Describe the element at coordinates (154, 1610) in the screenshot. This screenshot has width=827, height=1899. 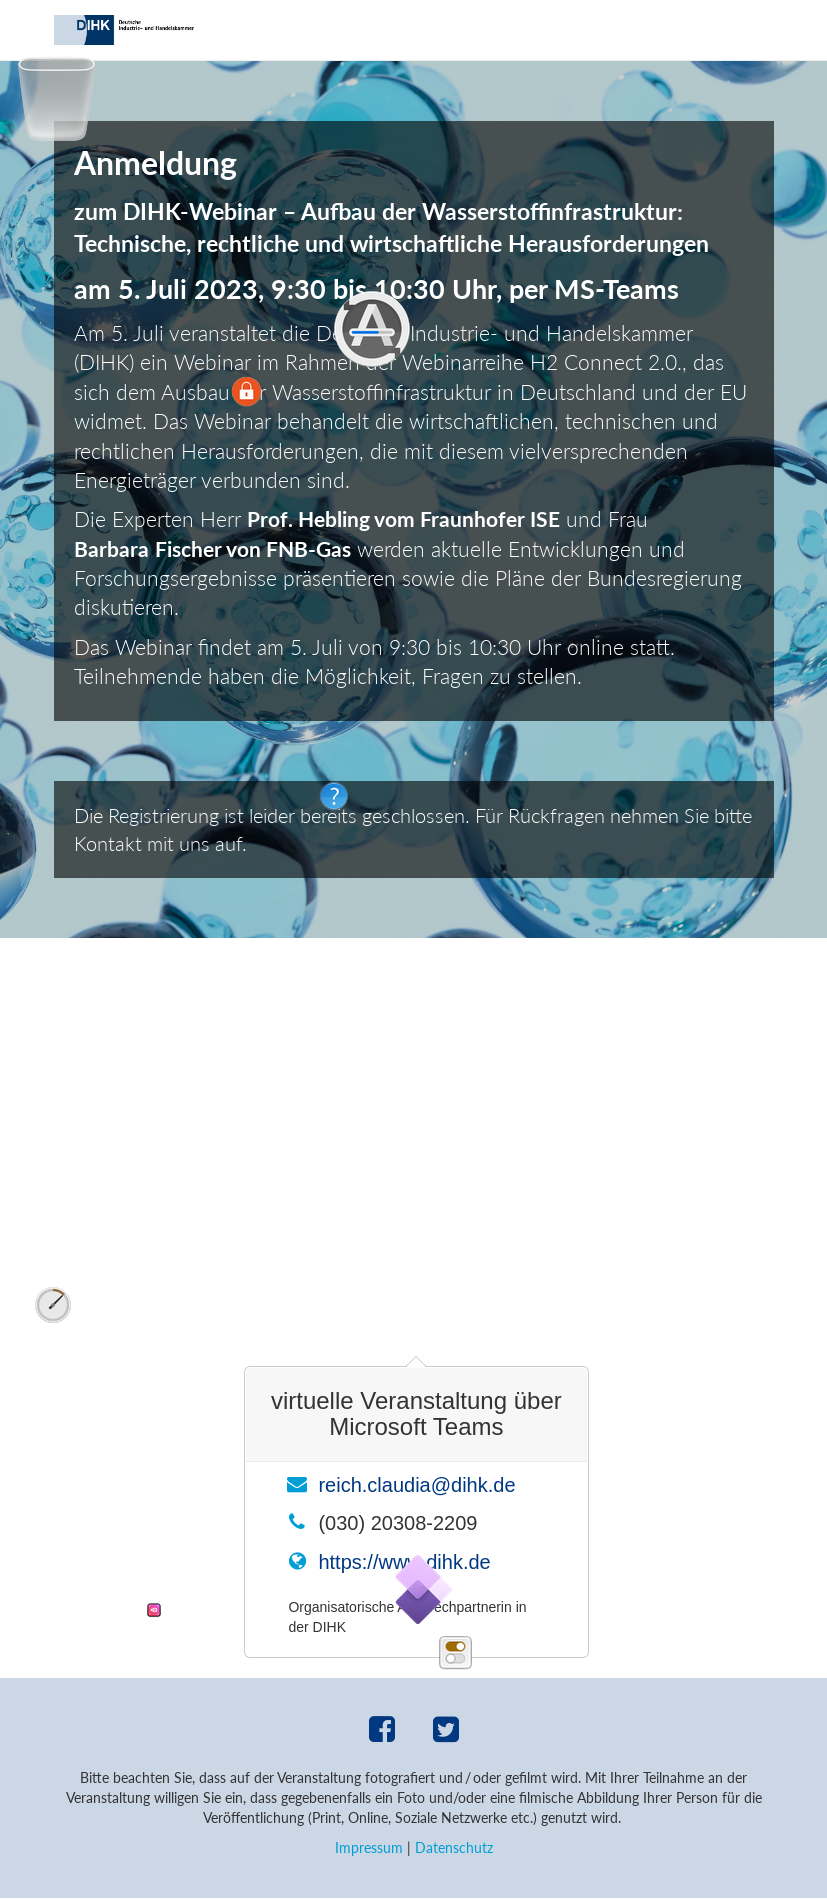
I see `open kooha screen recorder` at that location.